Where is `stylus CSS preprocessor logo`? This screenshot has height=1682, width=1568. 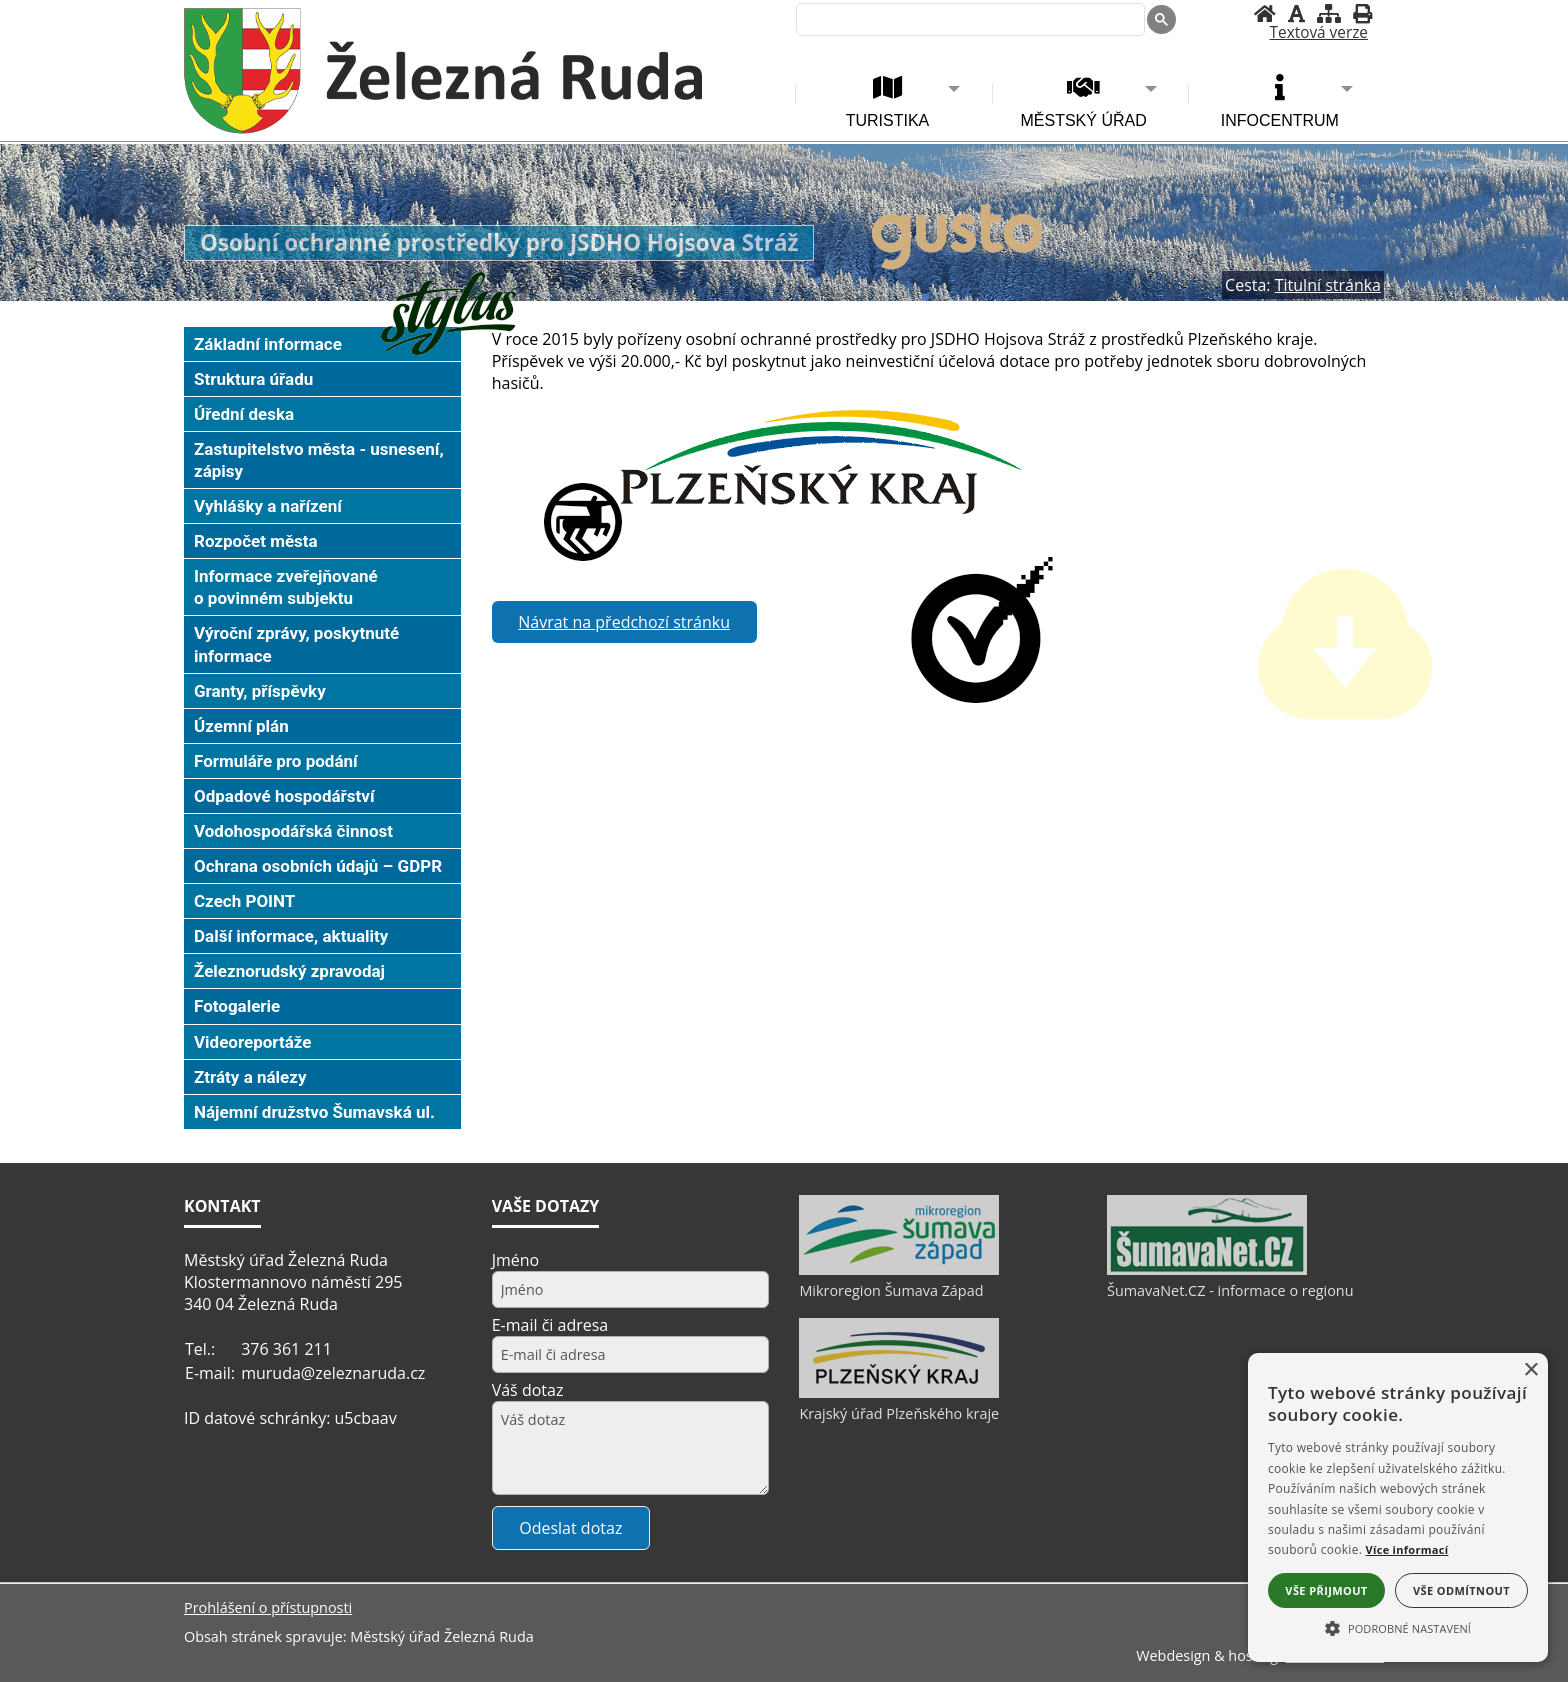
stylus CSS preprocessor logo is located at coordinates (448, 313).